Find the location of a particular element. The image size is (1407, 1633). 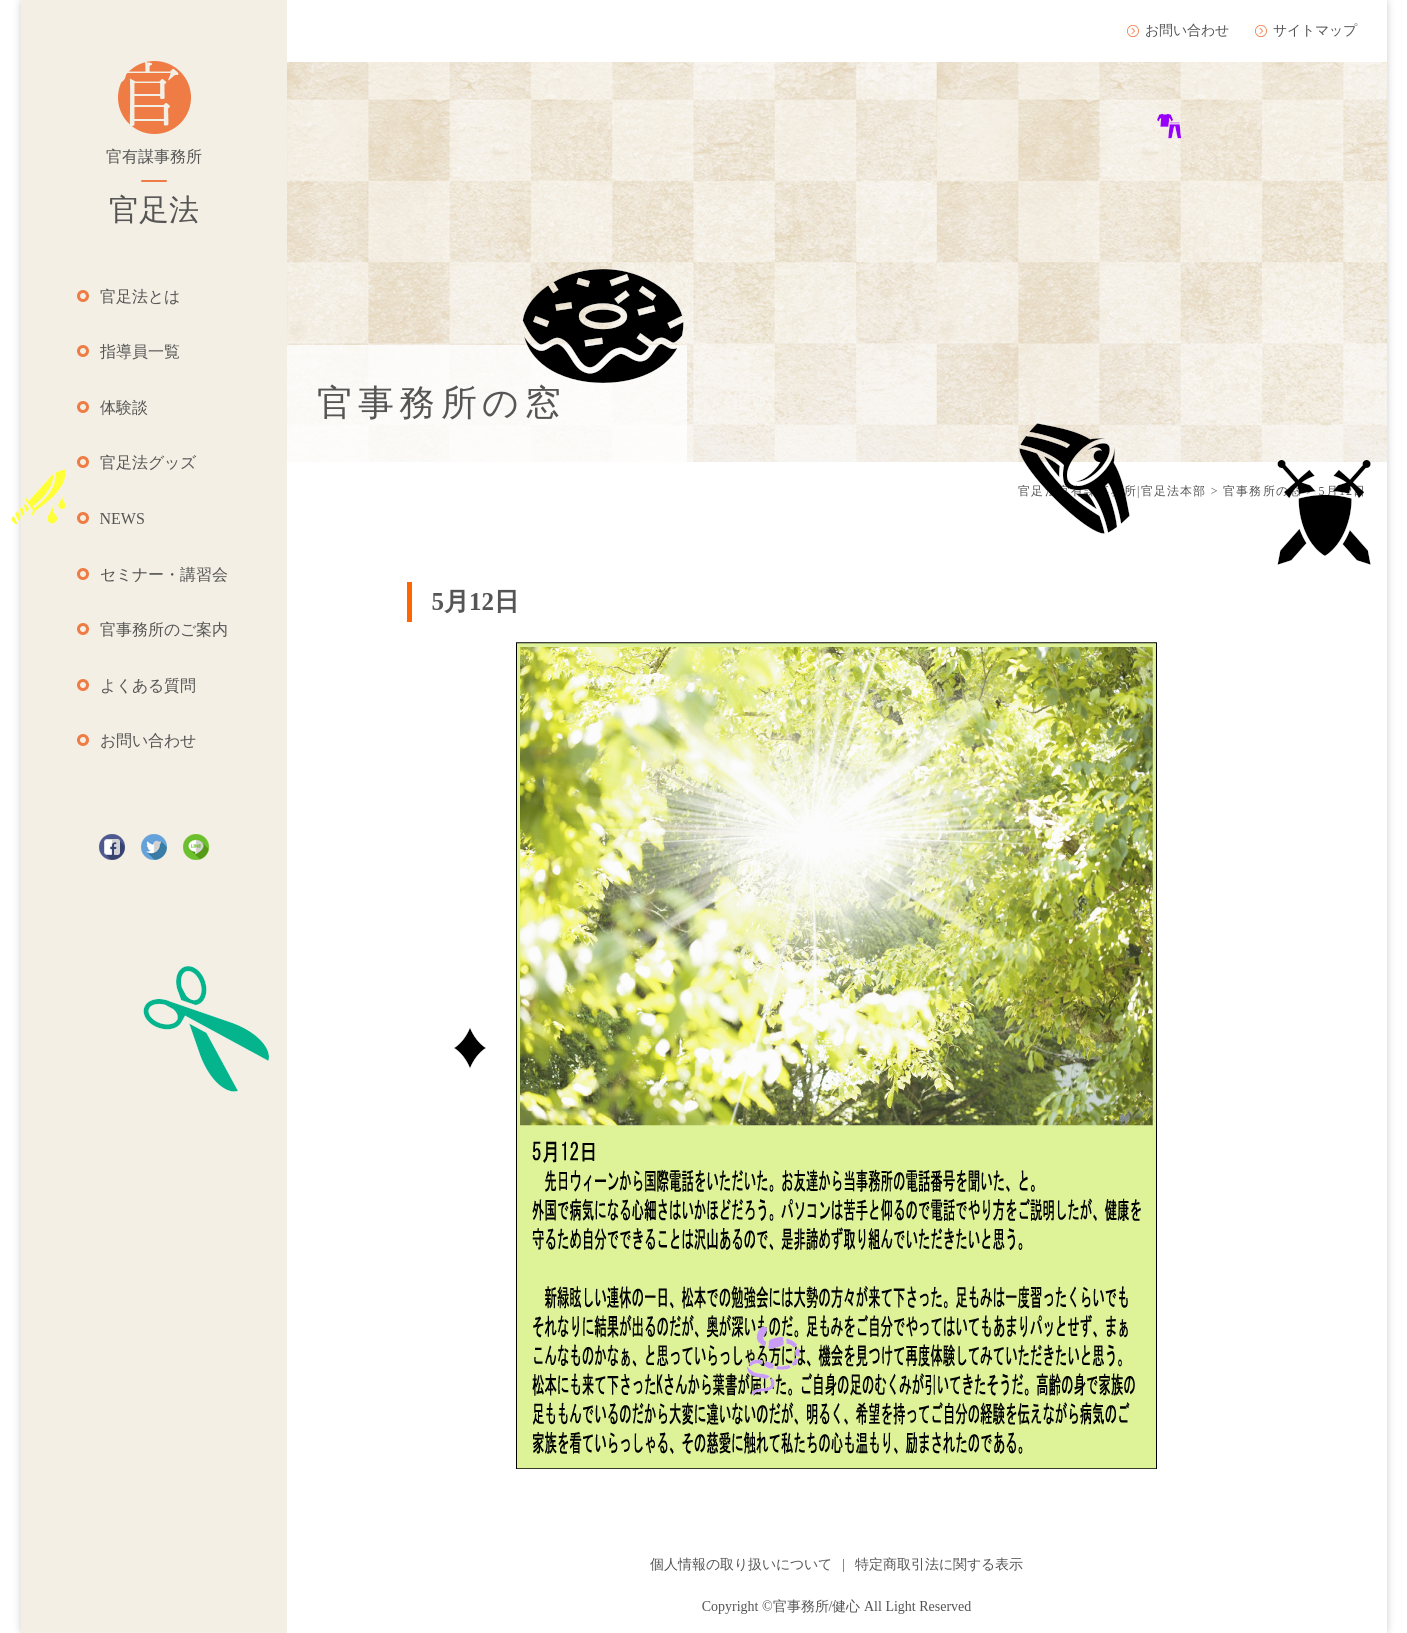

access combat or battle features is located at coordinates (1323, 512).